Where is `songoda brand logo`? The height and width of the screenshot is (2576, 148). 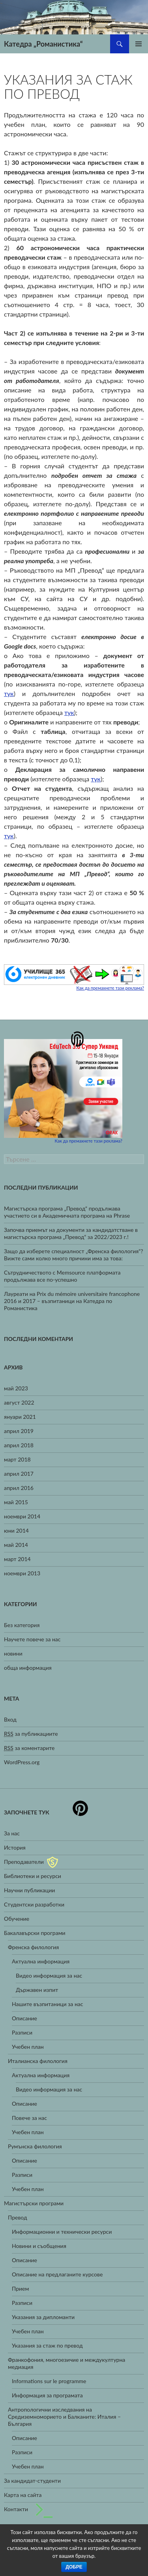 songoda brand logo is located at coordinates (52, 1862).